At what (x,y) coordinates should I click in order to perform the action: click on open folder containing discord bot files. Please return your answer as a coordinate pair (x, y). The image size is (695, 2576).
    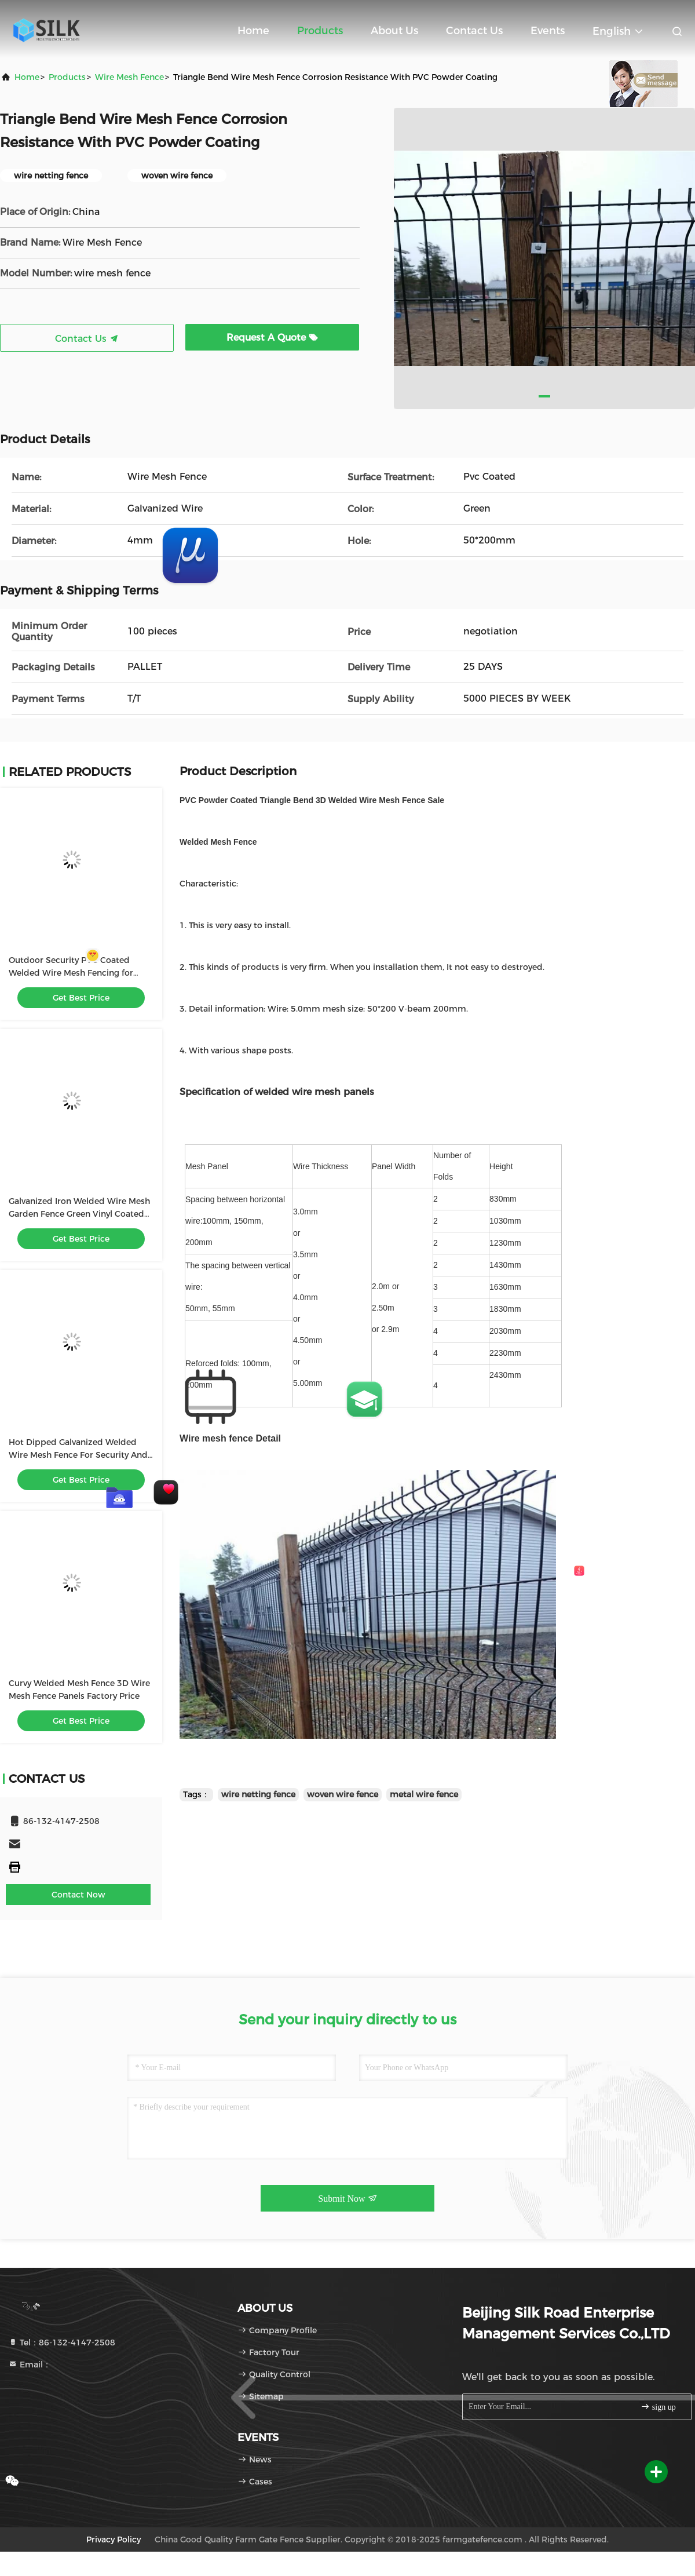
    Looking at the image, I should click on (119, 1498).